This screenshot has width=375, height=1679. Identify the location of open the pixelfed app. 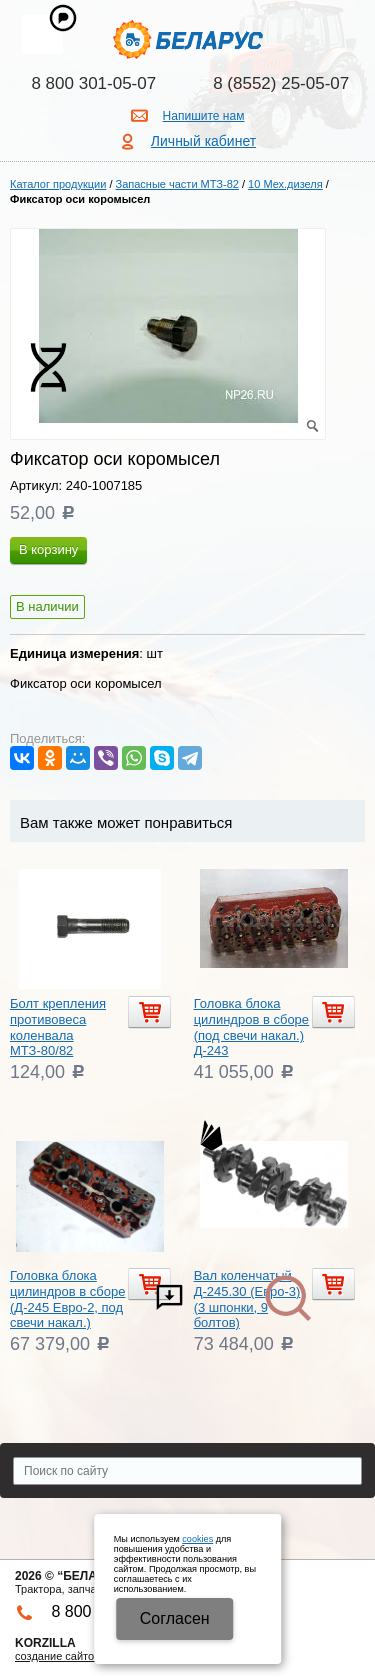
(63, 18).